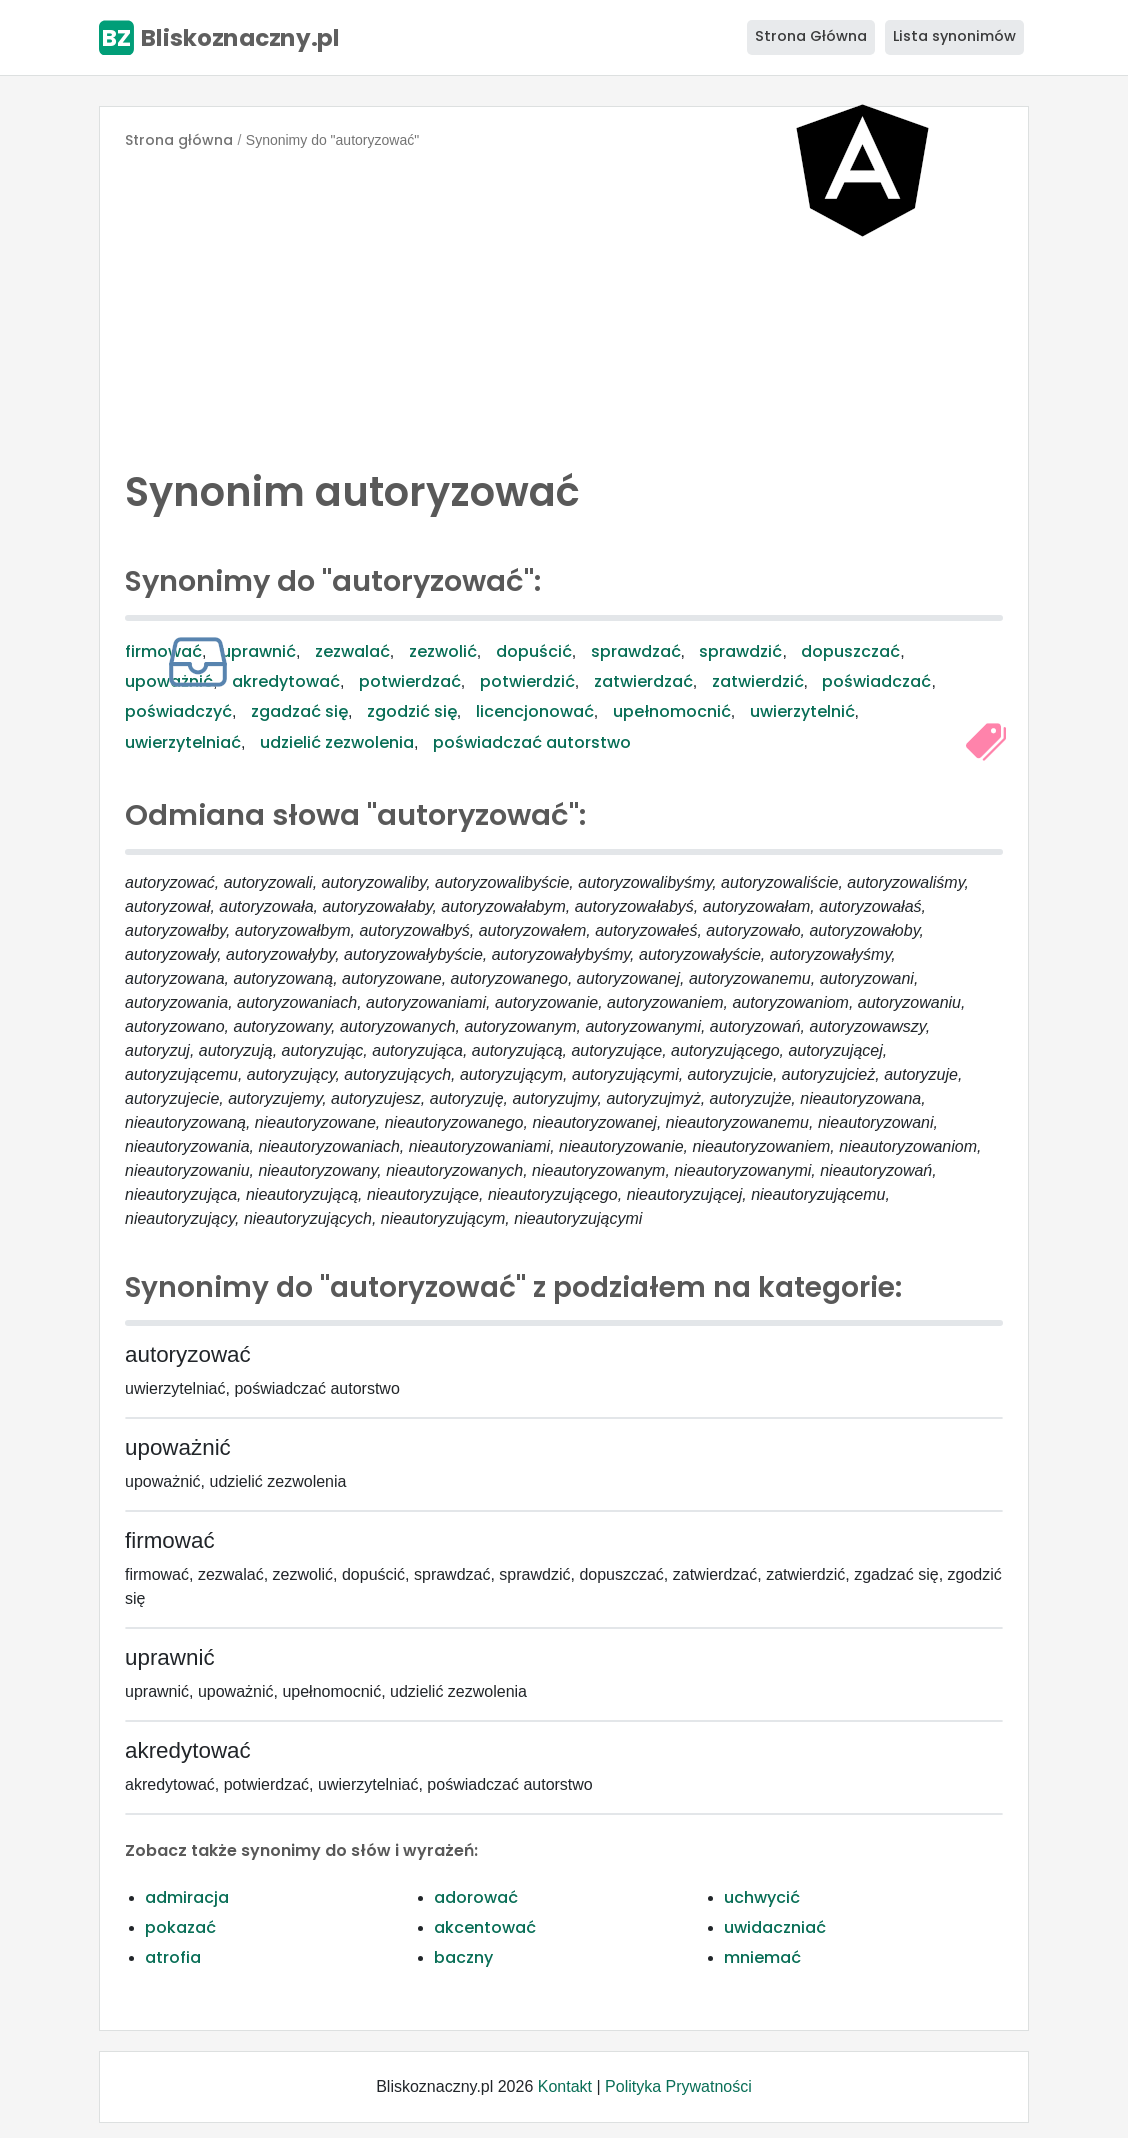 The image size is (1128, 2138). Describe the element at coordinates (862, 170) in the screenshot. I see `angular framework logo` at that location.